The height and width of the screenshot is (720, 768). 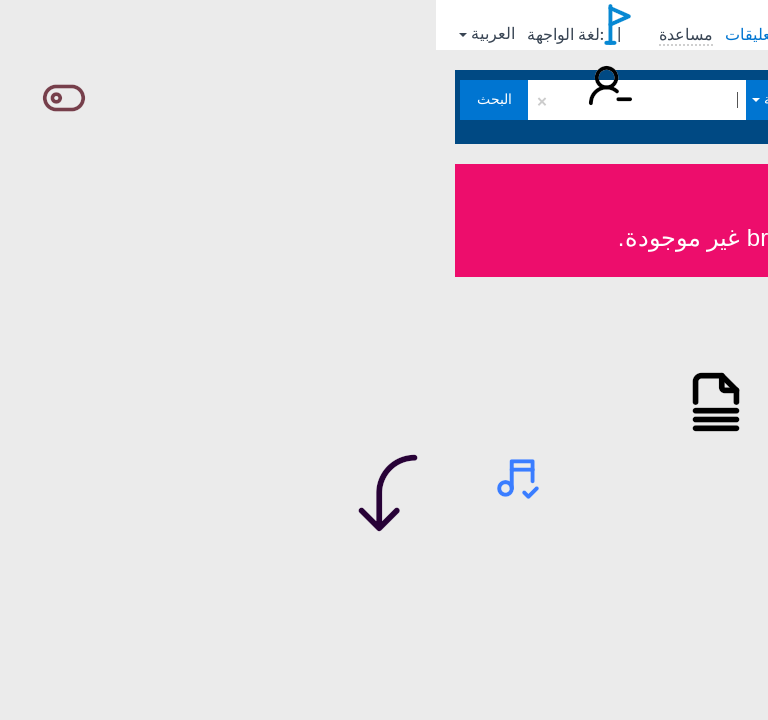 What do you see at coordinates (388, 493) in the screenshot?
I see `go back and down in navigation` at bounding box center [388, 493].